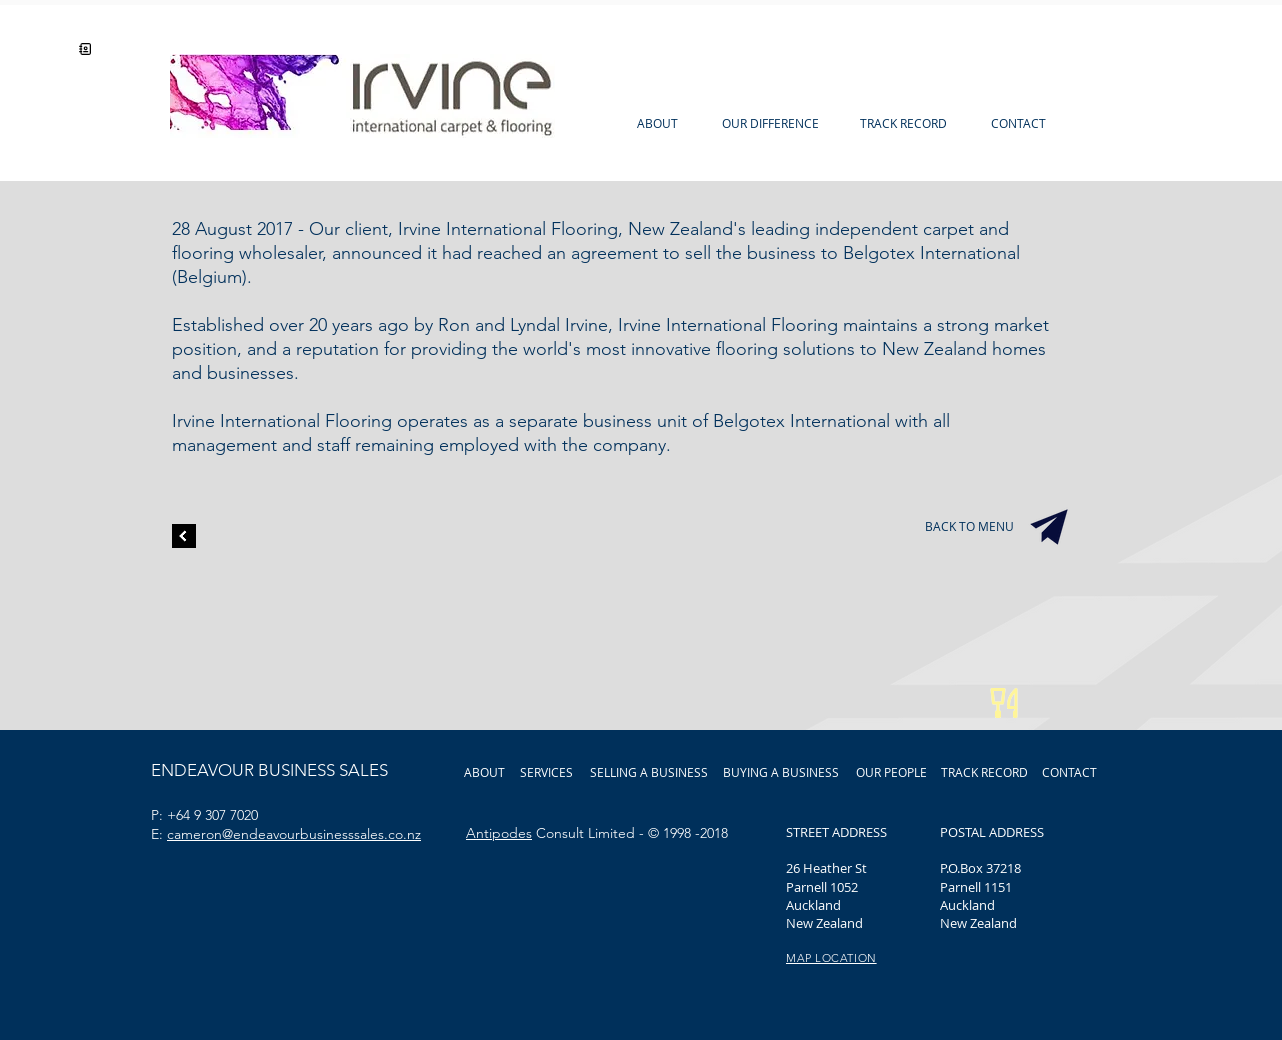 The width and height of the screenshot is (1282, 1040). What do you see at coordinates (85, 49) in the screenshot?
I see `open your contacts list` at bounding box center [85, 49].